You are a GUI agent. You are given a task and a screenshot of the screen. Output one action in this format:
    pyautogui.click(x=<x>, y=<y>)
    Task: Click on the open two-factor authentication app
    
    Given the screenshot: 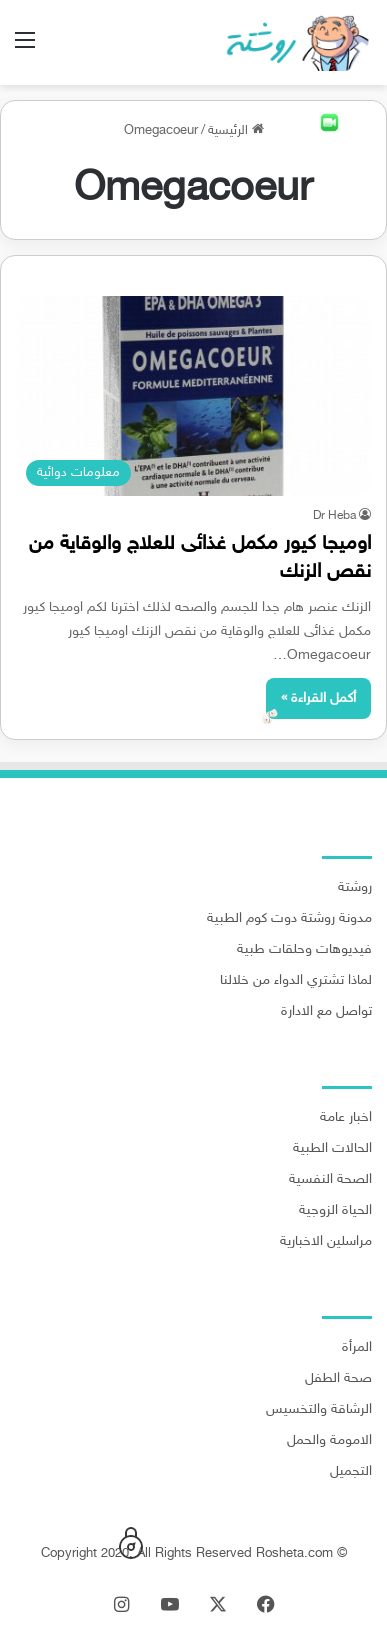 What is the action you would take?
    pyautogui.click(x=131, y=1543)
    